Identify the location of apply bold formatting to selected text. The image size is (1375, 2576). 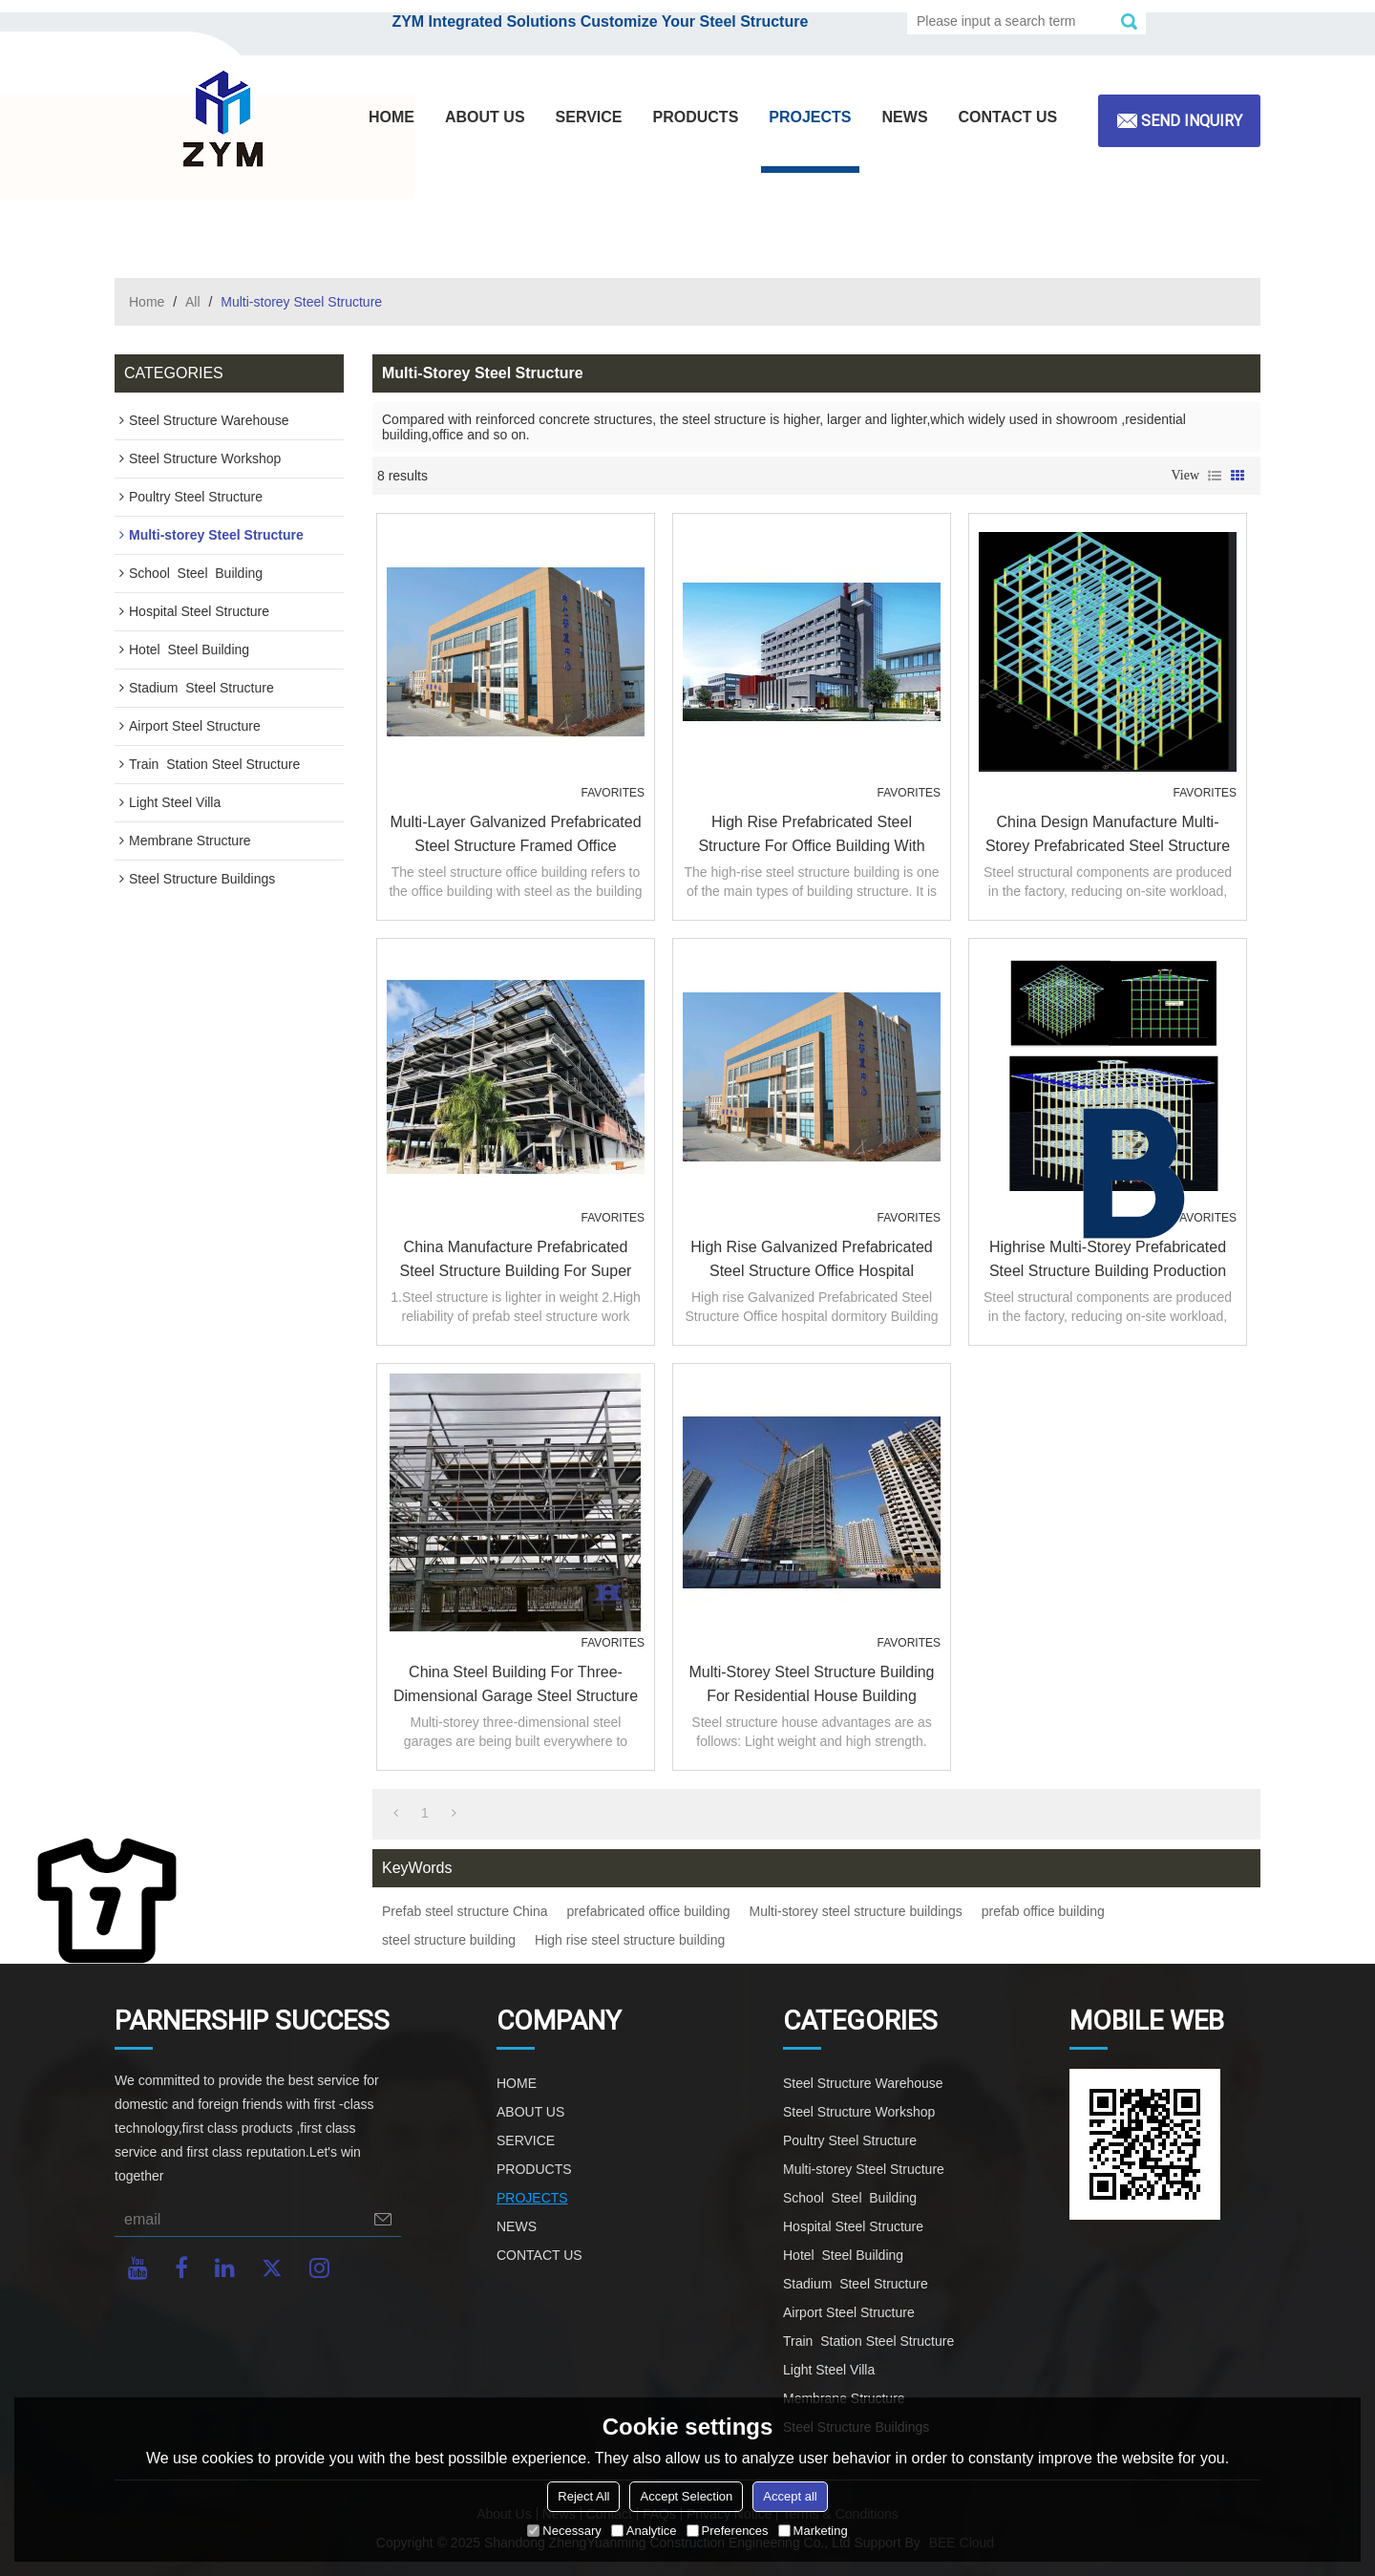
(1133, 1173).